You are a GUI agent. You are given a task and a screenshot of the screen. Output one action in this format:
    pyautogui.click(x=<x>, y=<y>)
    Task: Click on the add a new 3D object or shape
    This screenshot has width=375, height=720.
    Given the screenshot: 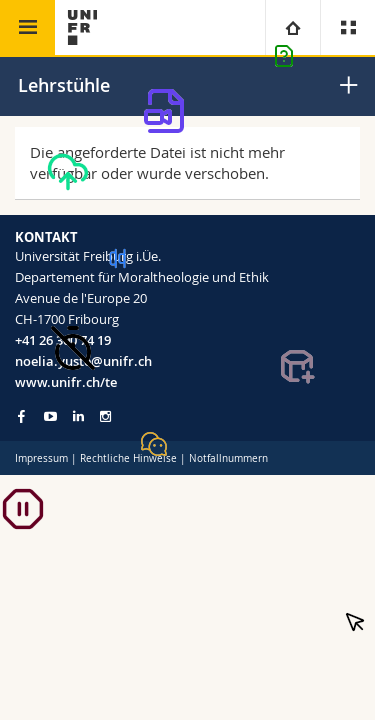 What is the action you would take?
    pyautogui.click(x=297, y=366)
    